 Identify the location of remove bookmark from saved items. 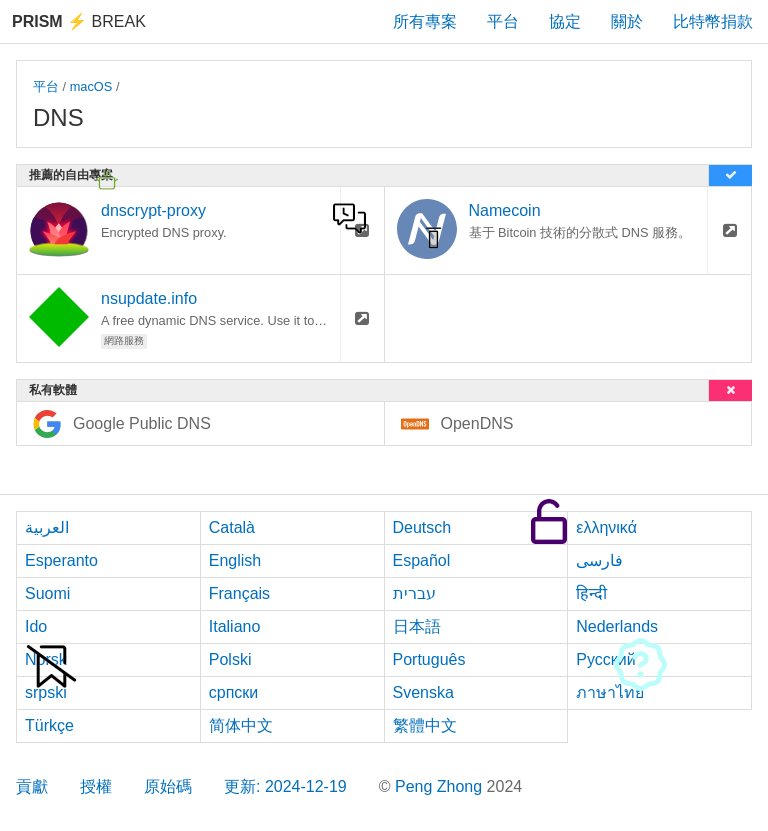
(51, 666).